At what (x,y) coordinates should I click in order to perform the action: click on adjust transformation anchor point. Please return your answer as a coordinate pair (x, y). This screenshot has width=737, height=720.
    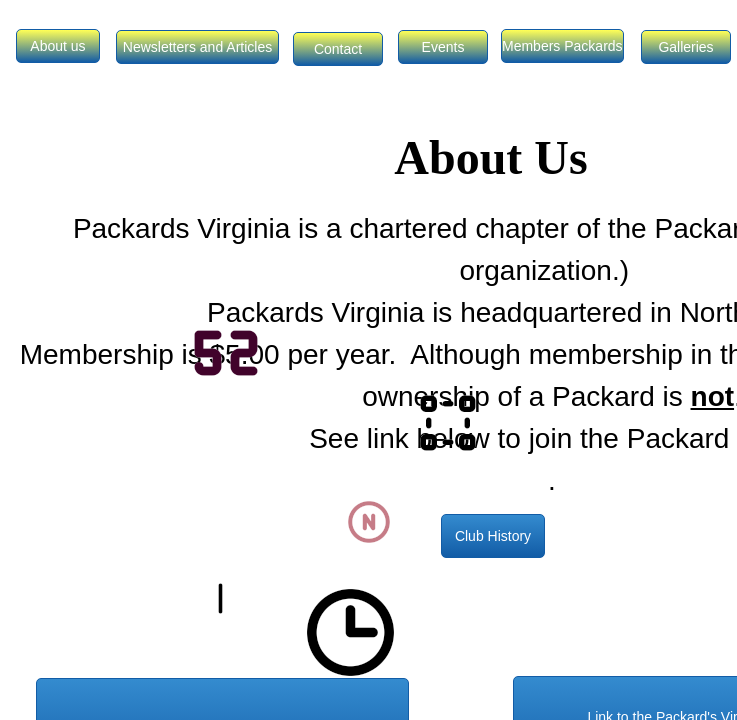
    Looking at the image, I should click on (448, 423).